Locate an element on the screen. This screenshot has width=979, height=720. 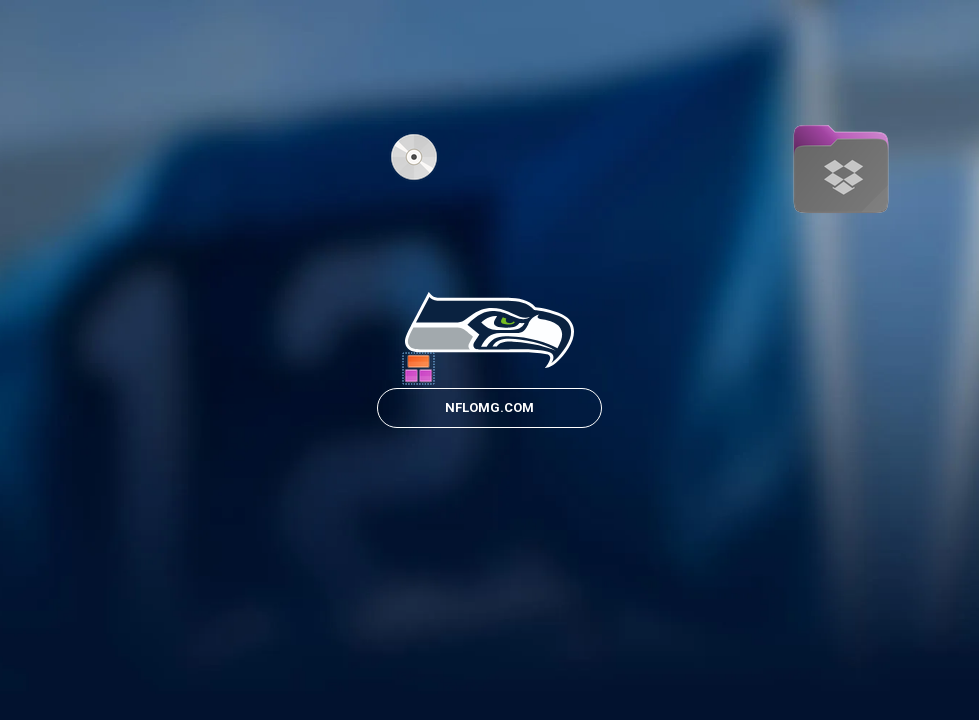
select all items in the current view is located at coordinates (418, 368).